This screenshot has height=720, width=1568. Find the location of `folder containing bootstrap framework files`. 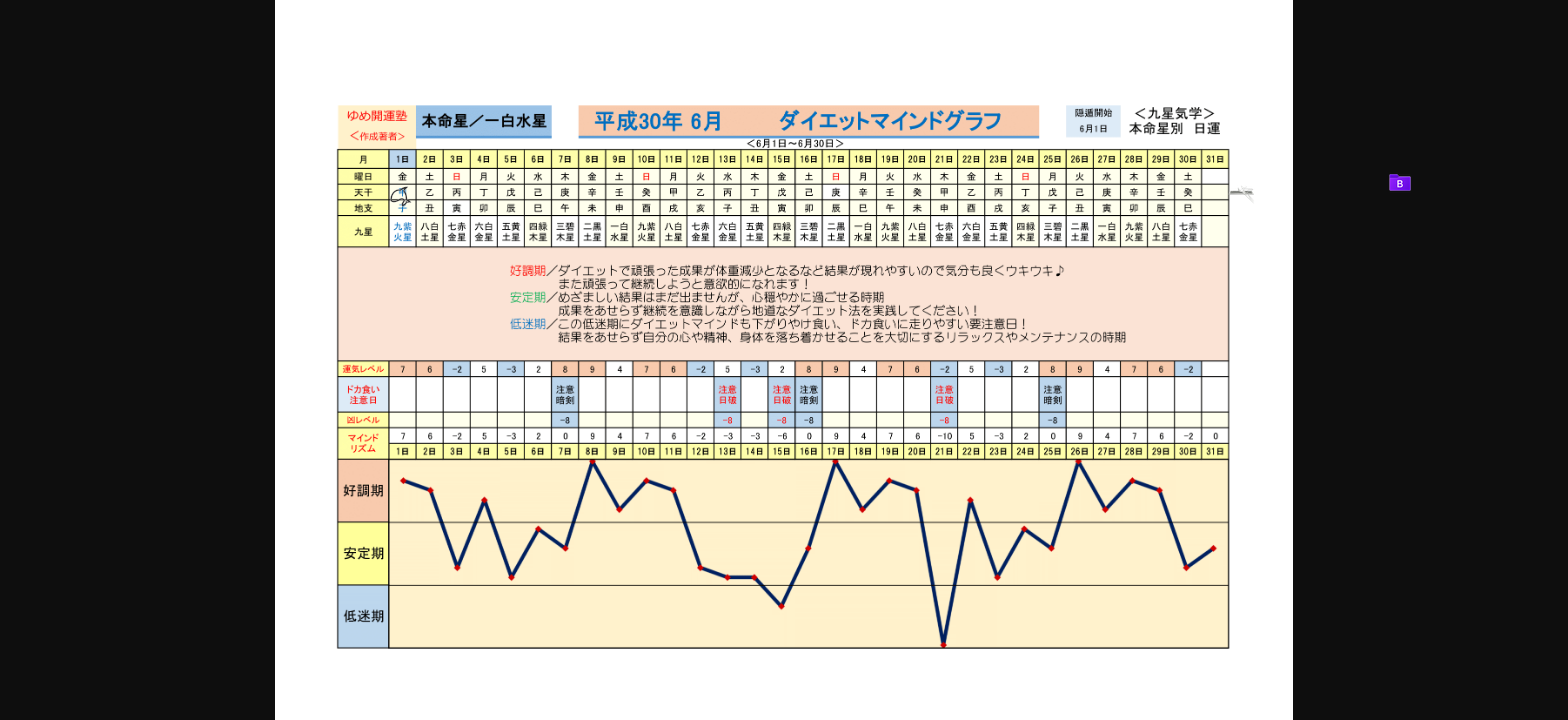

folder containing bootstrap framework files is located at coordinates (1400, 183).